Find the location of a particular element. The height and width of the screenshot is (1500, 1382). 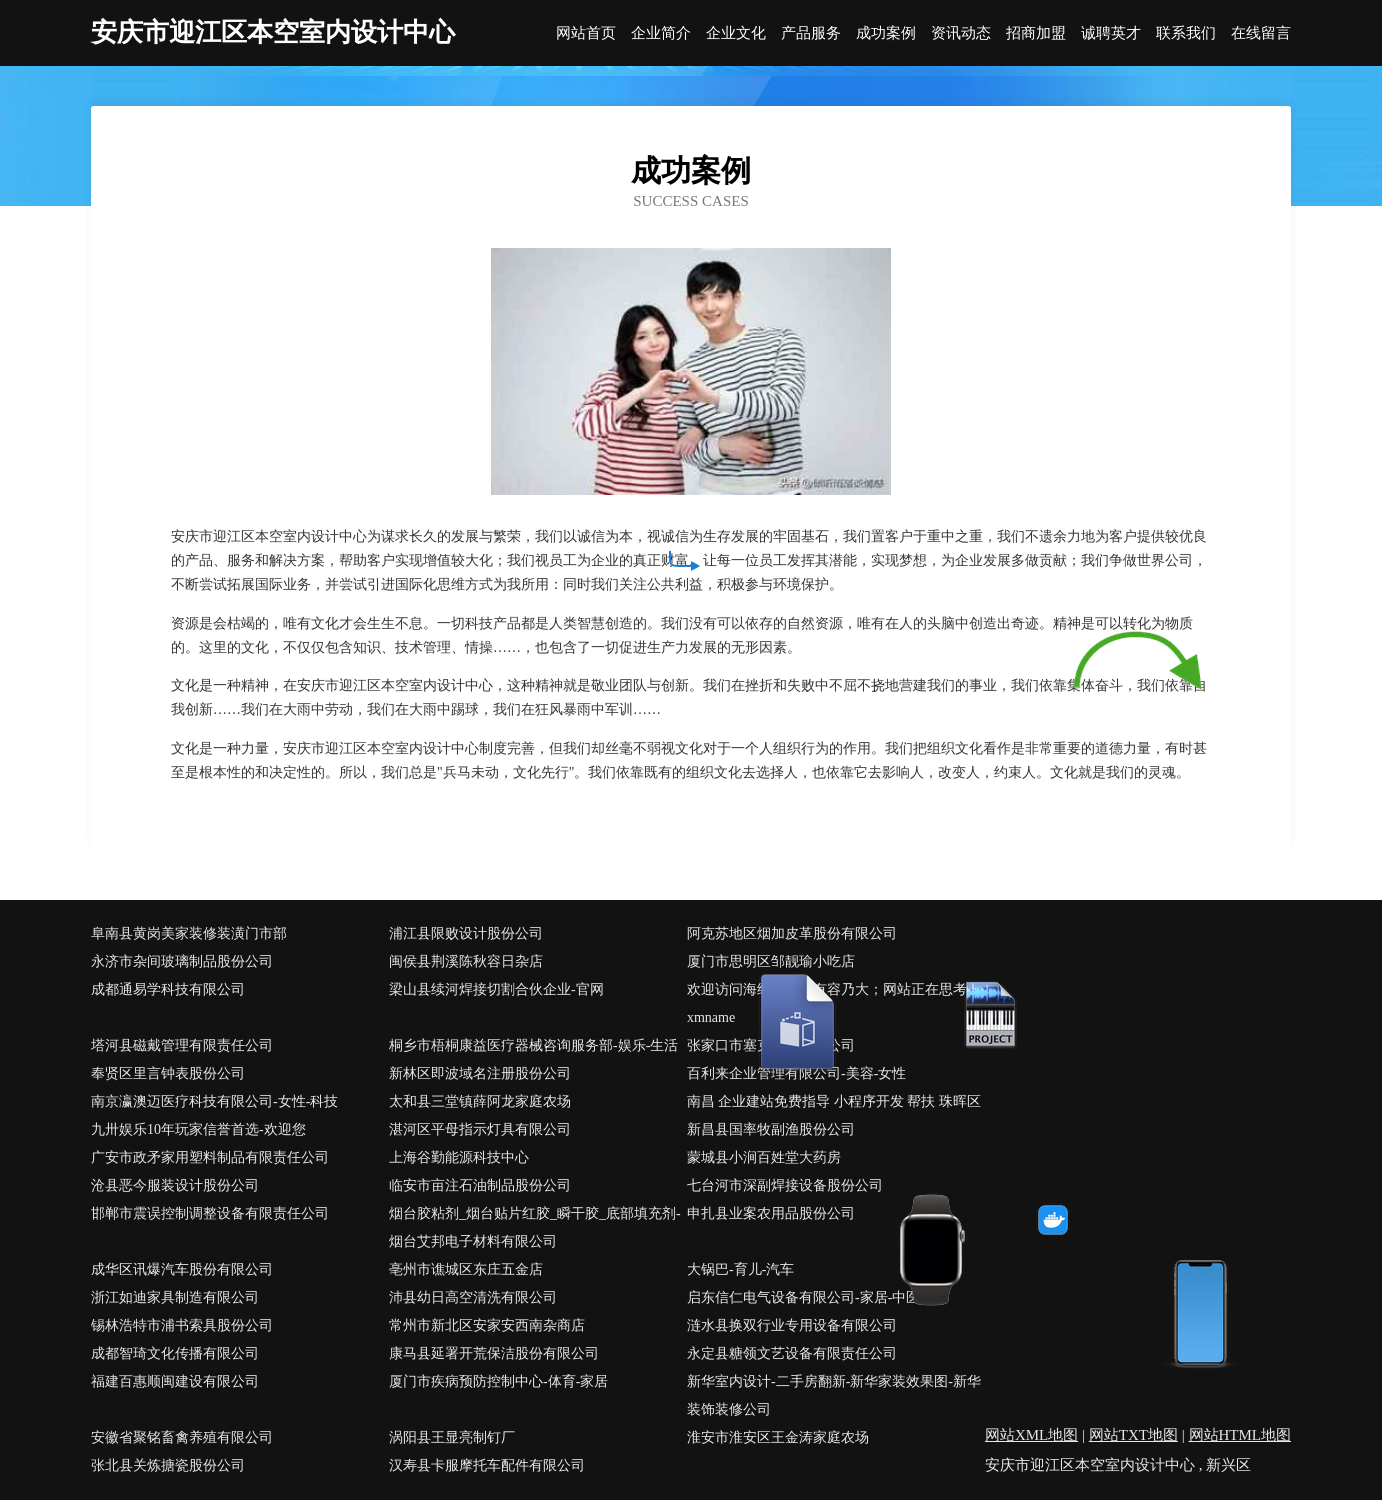

a DWG file containing CAD or 3D drawing data is located at coordinates (797, 1023).